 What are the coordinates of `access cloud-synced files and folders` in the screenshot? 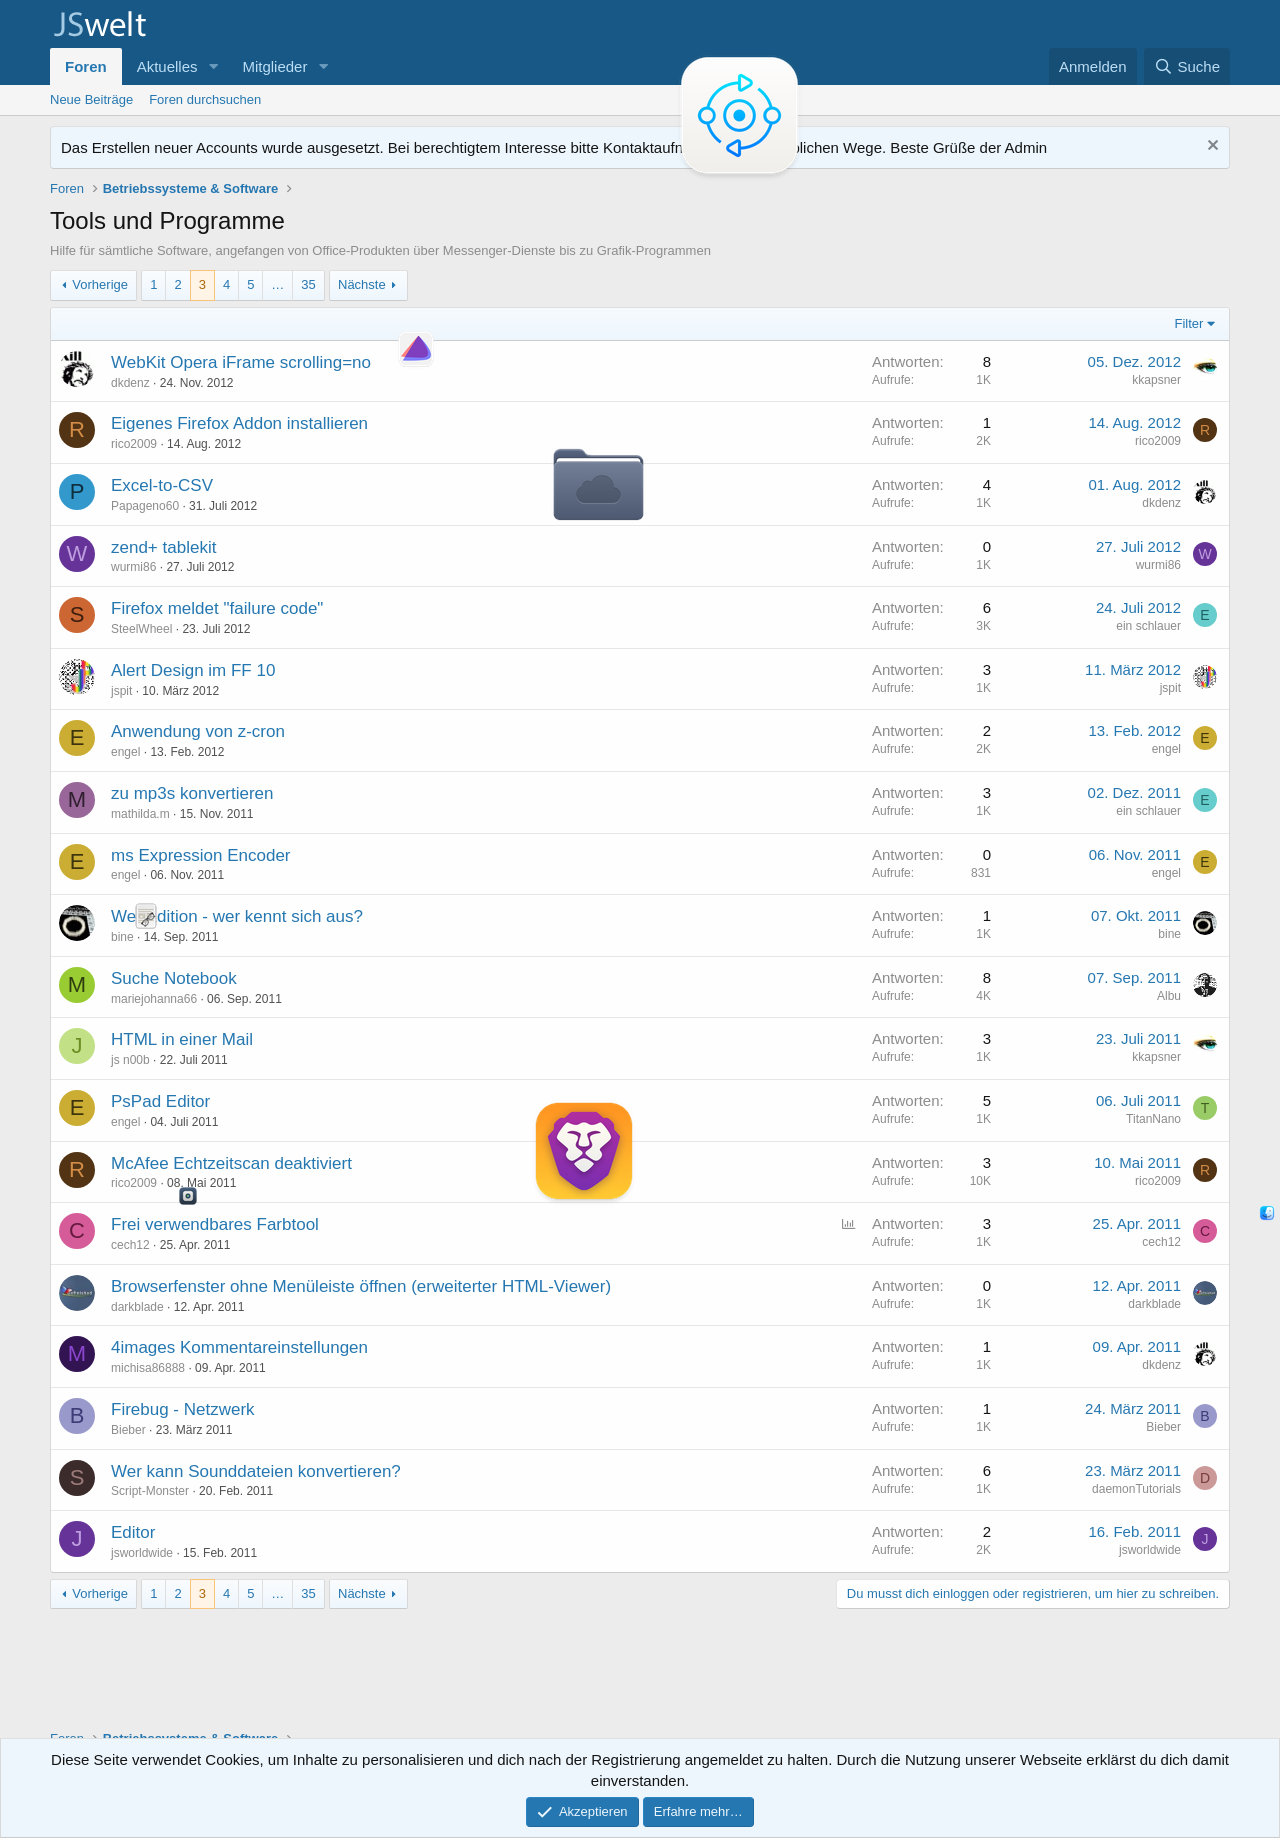 It's located at (598, 484).